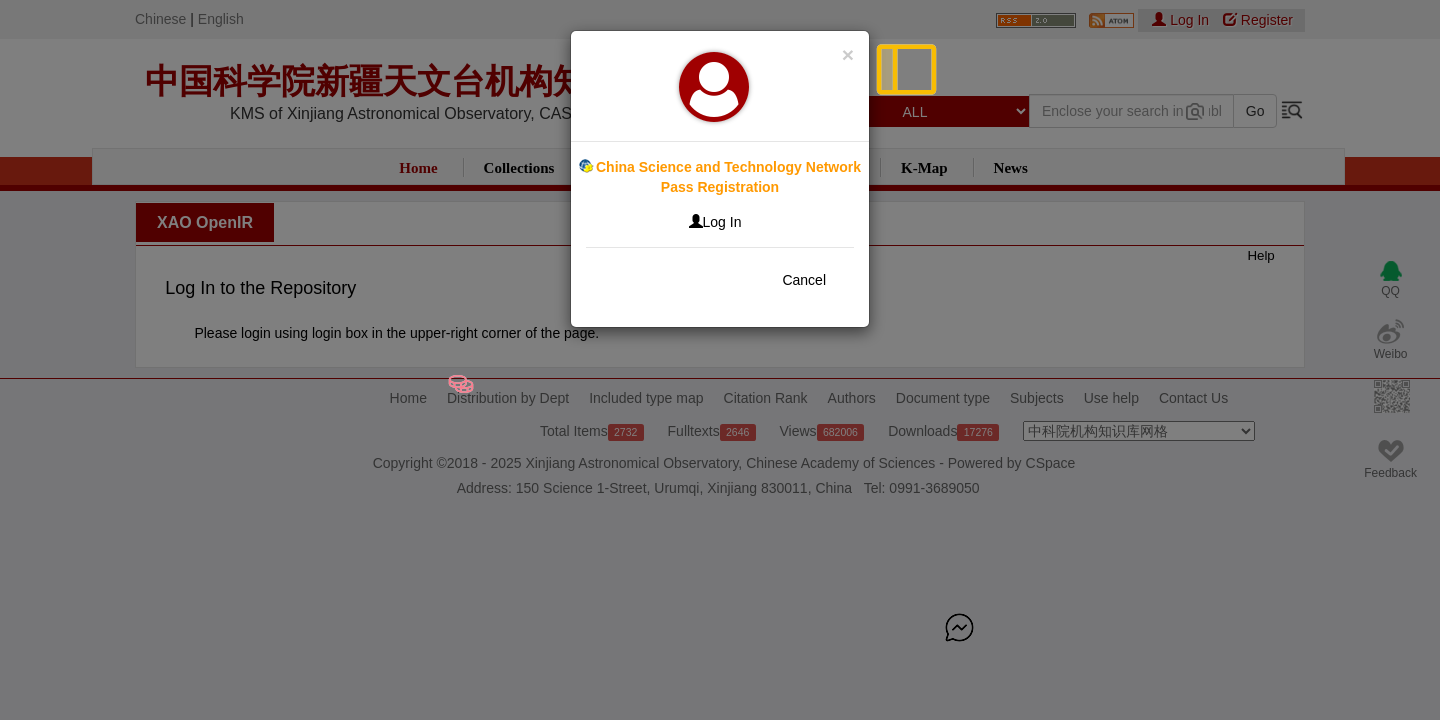 This screenshot has width=1440, height=720. Describe the element at coordinates (959, 627) in the screenshot. I see `open facebook messenger` at that location.